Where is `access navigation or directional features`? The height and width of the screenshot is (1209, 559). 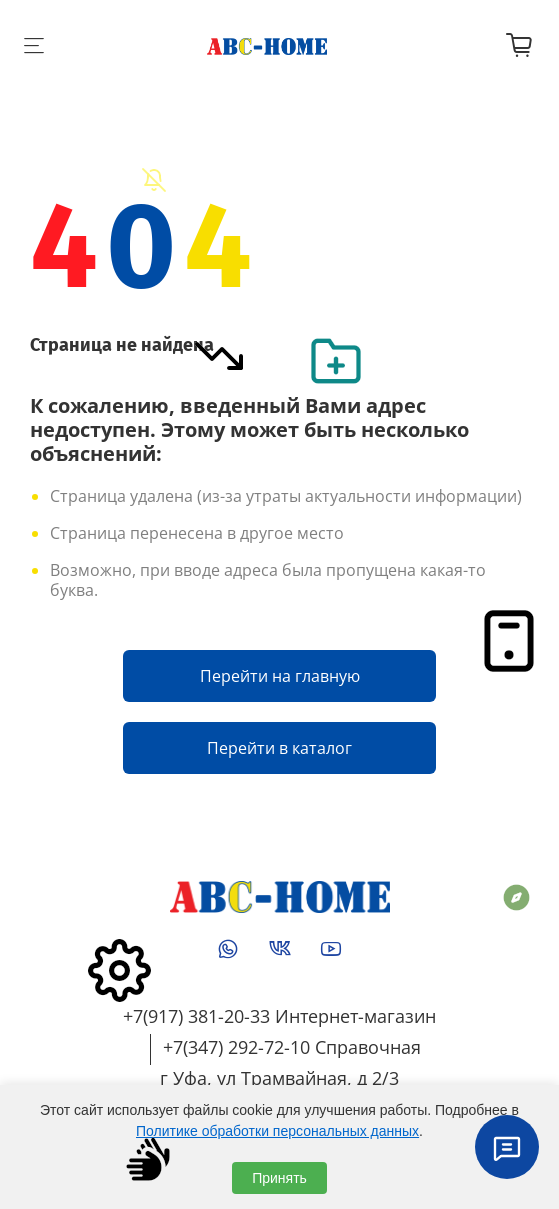 access navigation or directional features is located at coordinates (516, 897).